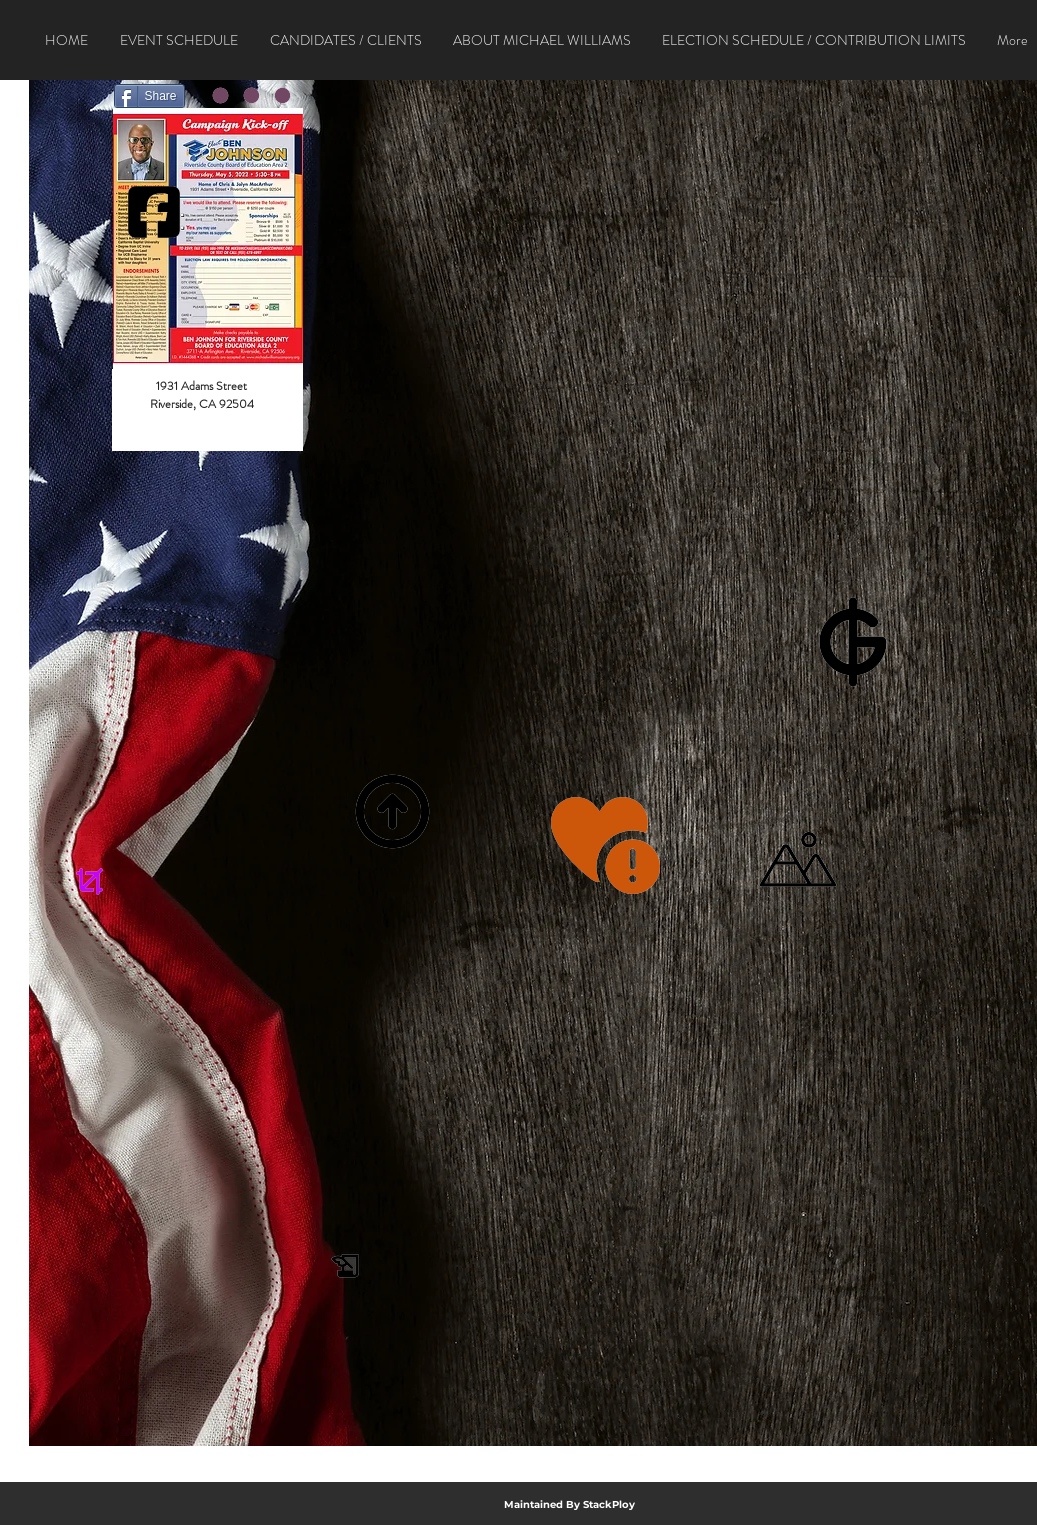  Describe the element at coordinates (853, 642) in the screenshot. I see `indicates paraguayan guaraní currency` at that location.